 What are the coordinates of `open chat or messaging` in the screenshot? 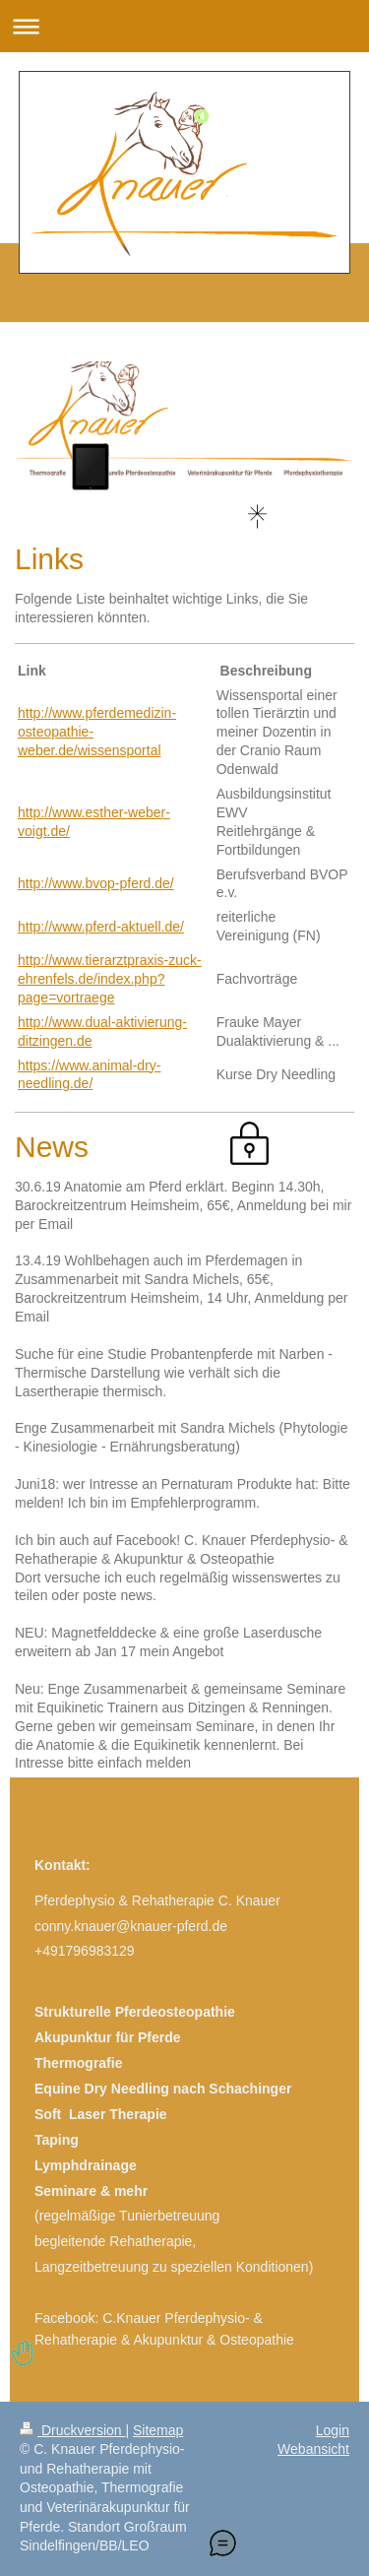 It's located at (222, 2543).